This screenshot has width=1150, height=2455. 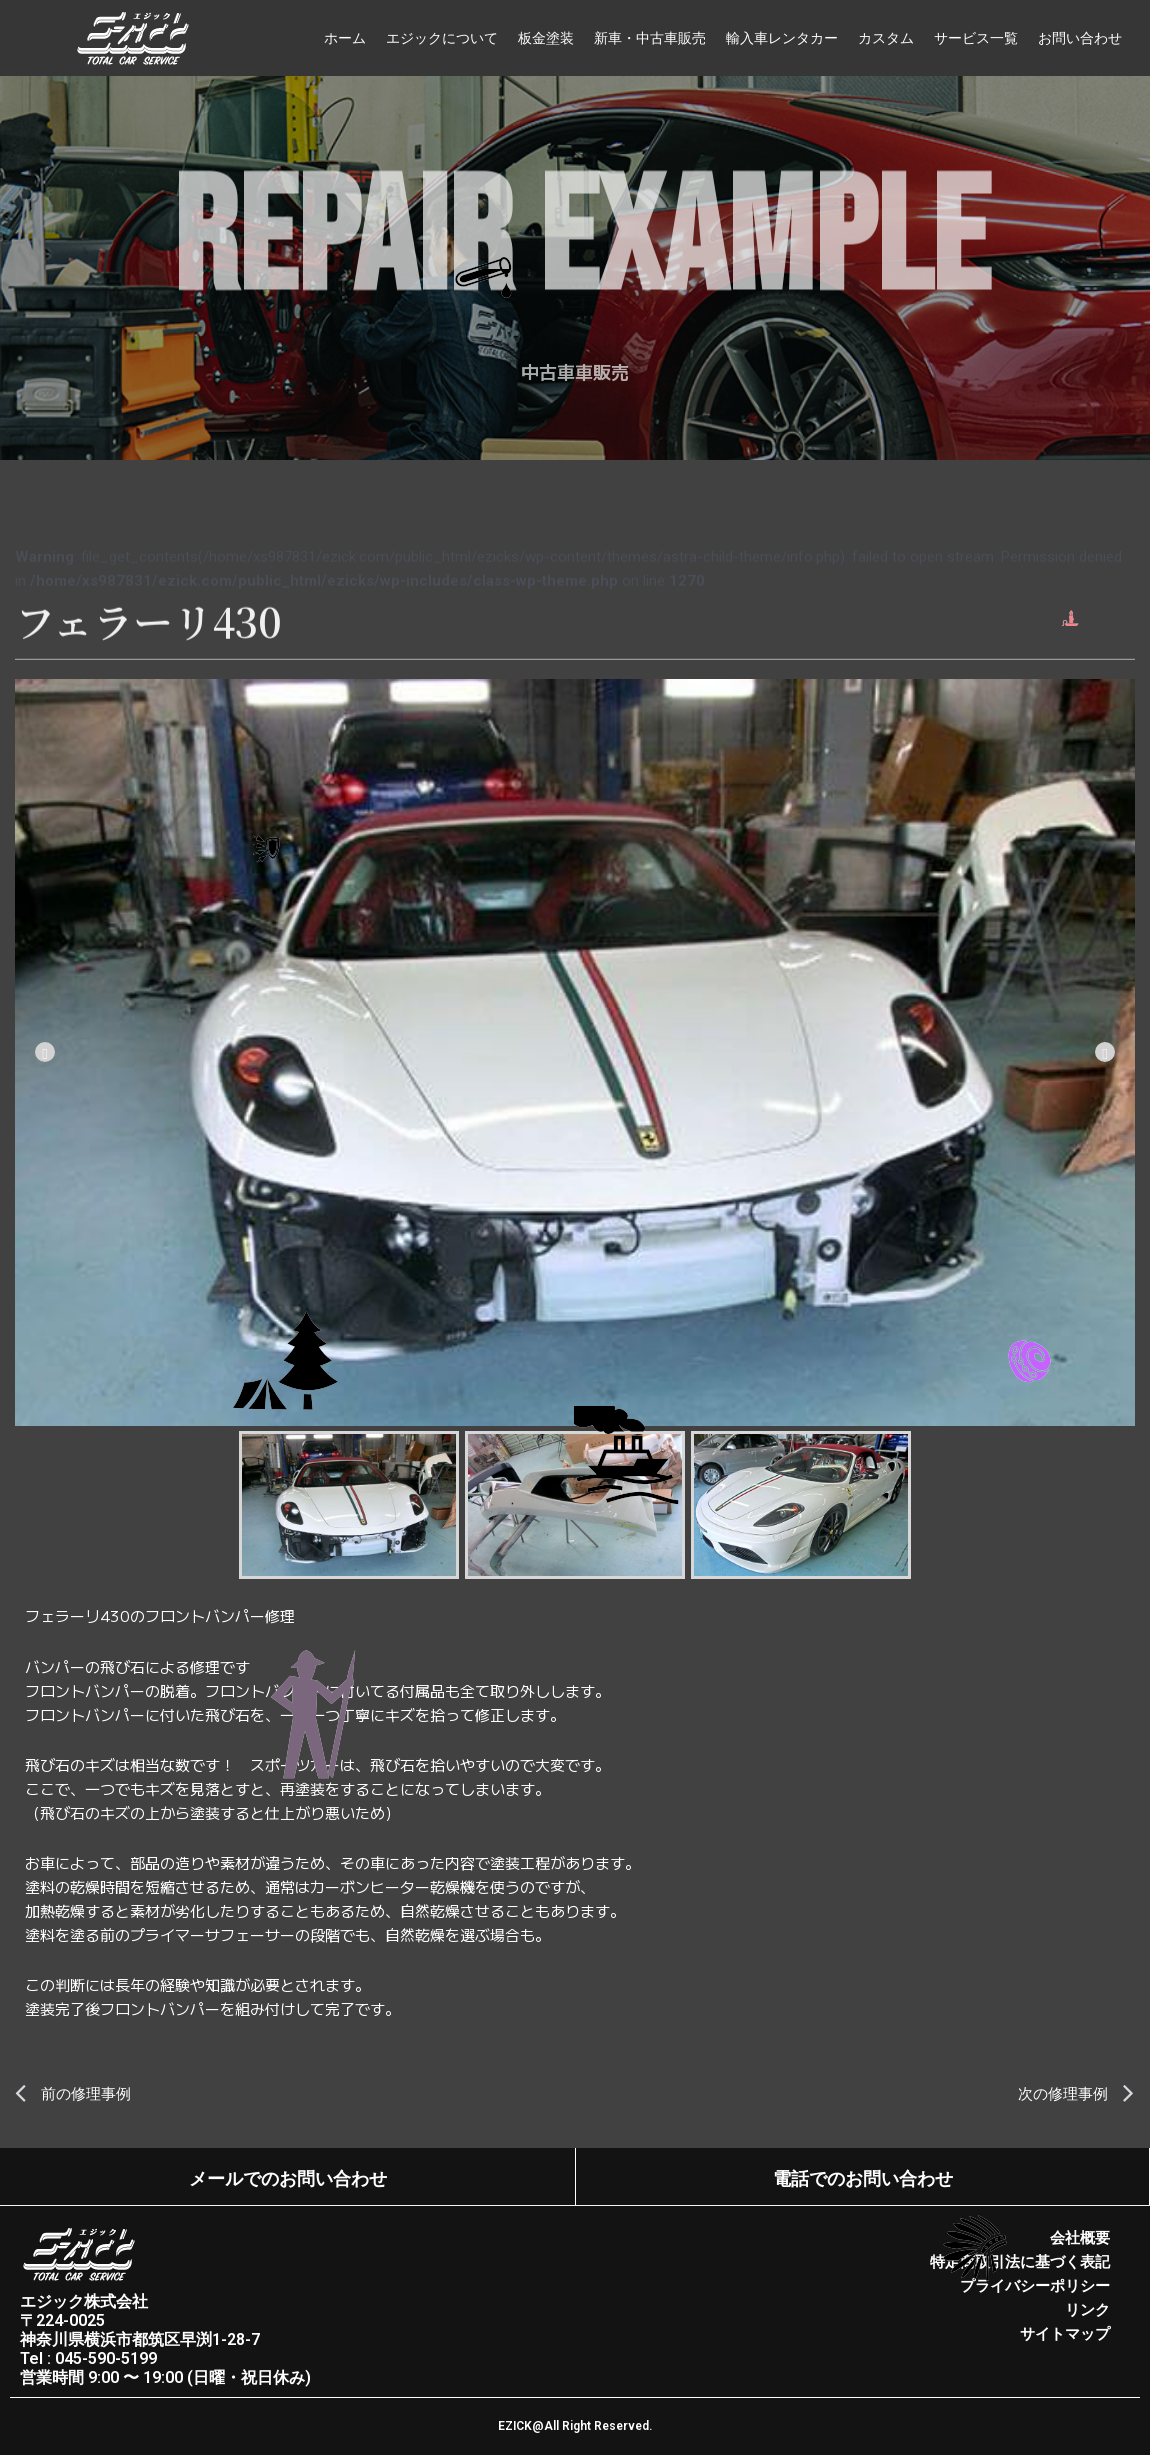 I want to click on decorative candle or lighting element in a game interface, so click(x=1070, y=619).